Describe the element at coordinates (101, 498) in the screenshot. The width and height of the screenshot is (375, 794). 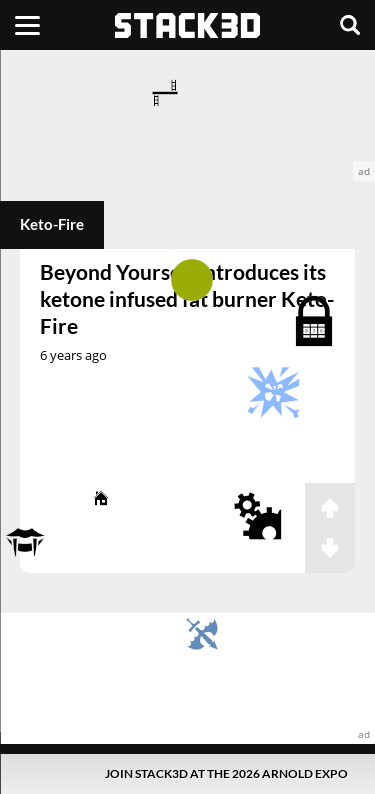
I see `navigate to home screen` at that location.